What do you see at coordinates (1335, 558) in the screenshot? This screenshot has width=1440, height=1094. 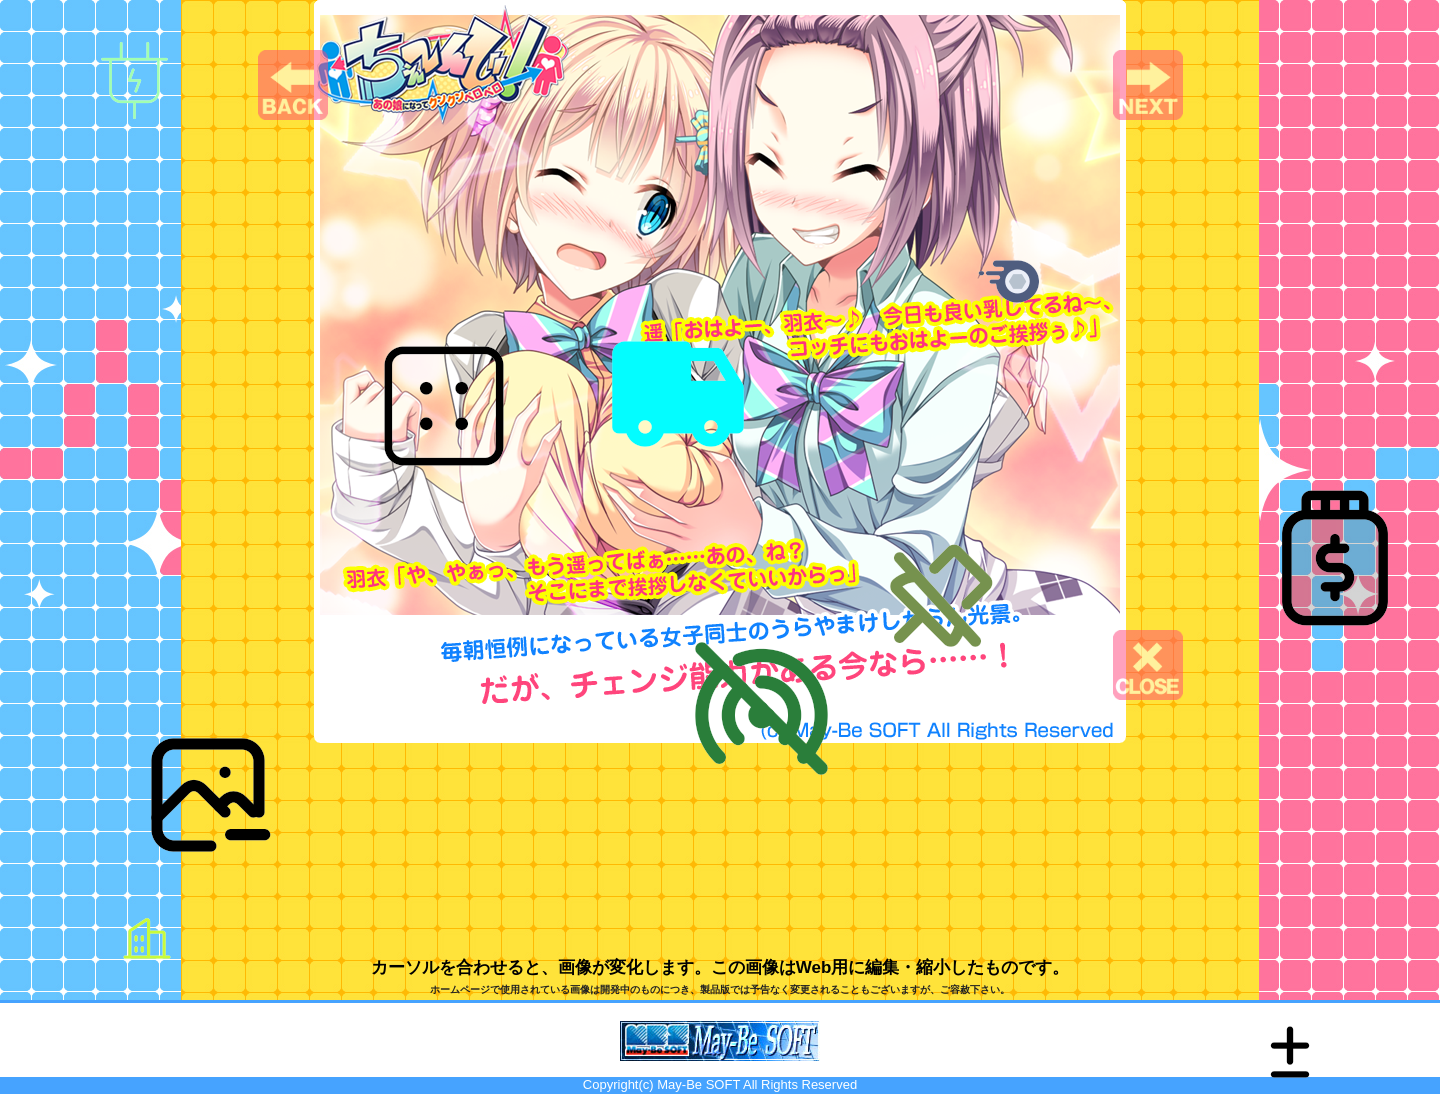 I see `send a tip or donation` at bounding box center [1335, 558].